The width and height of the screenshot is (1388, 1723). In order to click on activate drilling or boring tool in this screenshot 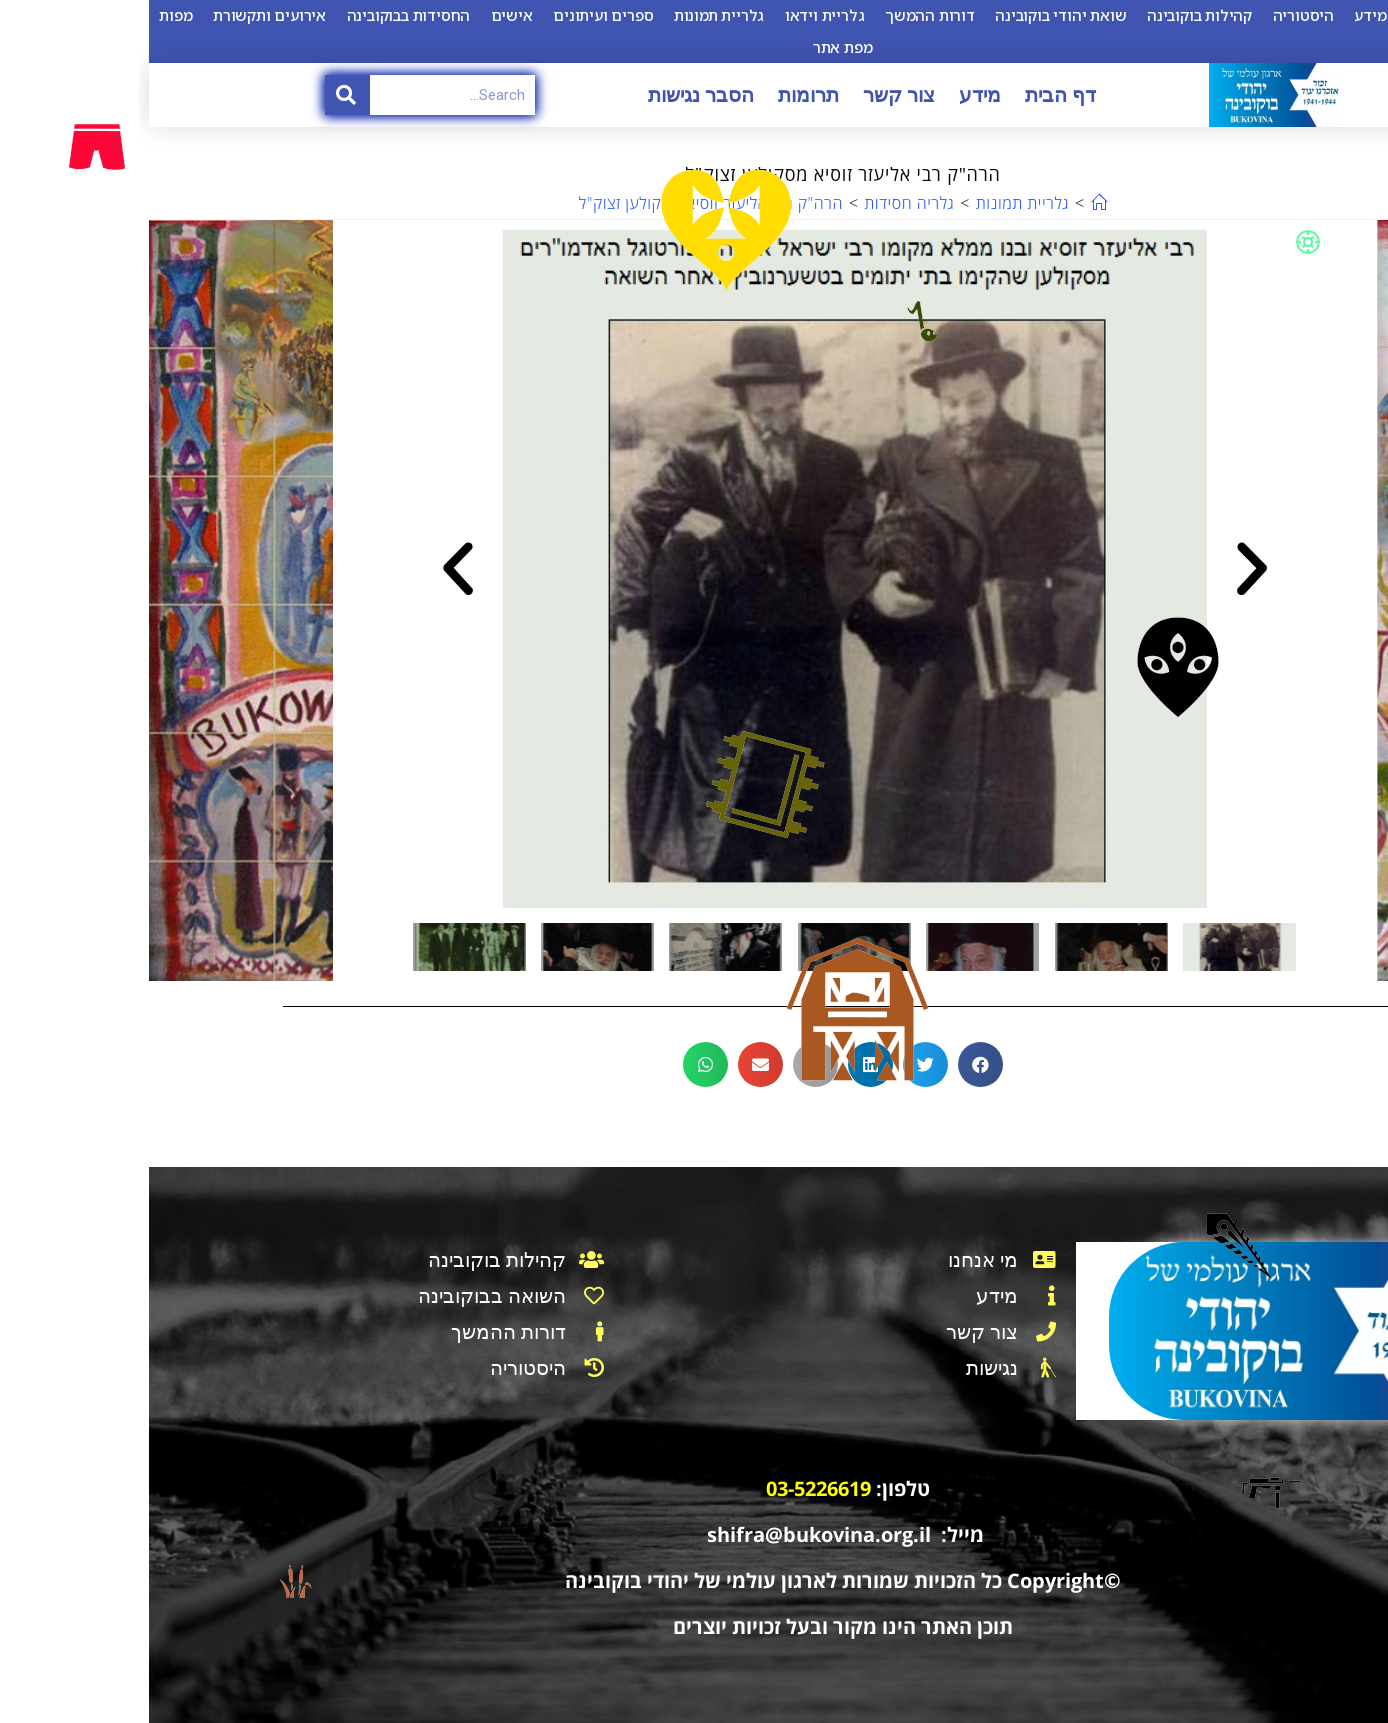, I will do `click(1239, 1246)`.